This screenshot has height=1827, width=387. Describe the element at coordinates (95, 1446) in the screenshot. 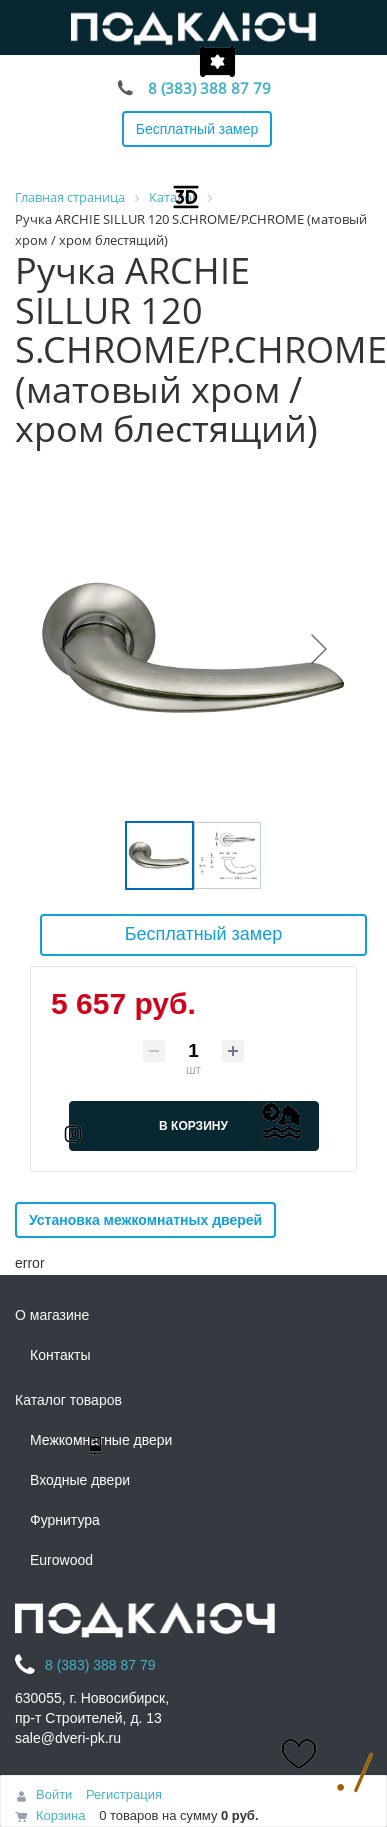

I see `switch to front-facing camera` at that location.